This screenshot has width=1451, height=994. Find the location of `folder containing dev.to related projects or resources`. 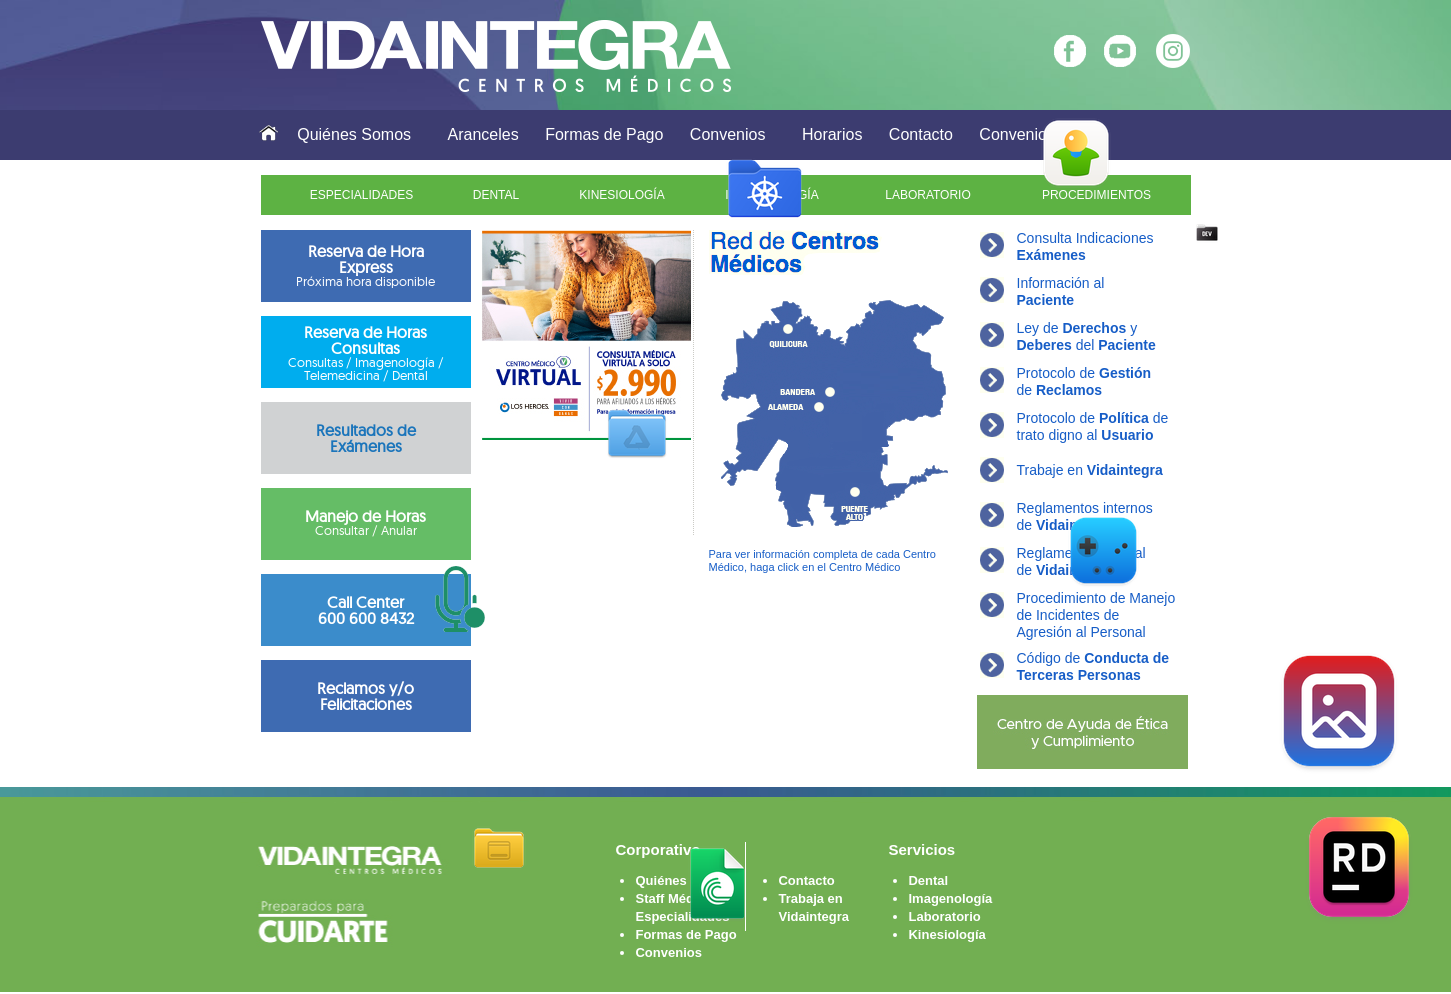

folder containing dev.to related projects or resources is located at coordinates (1207, 233).